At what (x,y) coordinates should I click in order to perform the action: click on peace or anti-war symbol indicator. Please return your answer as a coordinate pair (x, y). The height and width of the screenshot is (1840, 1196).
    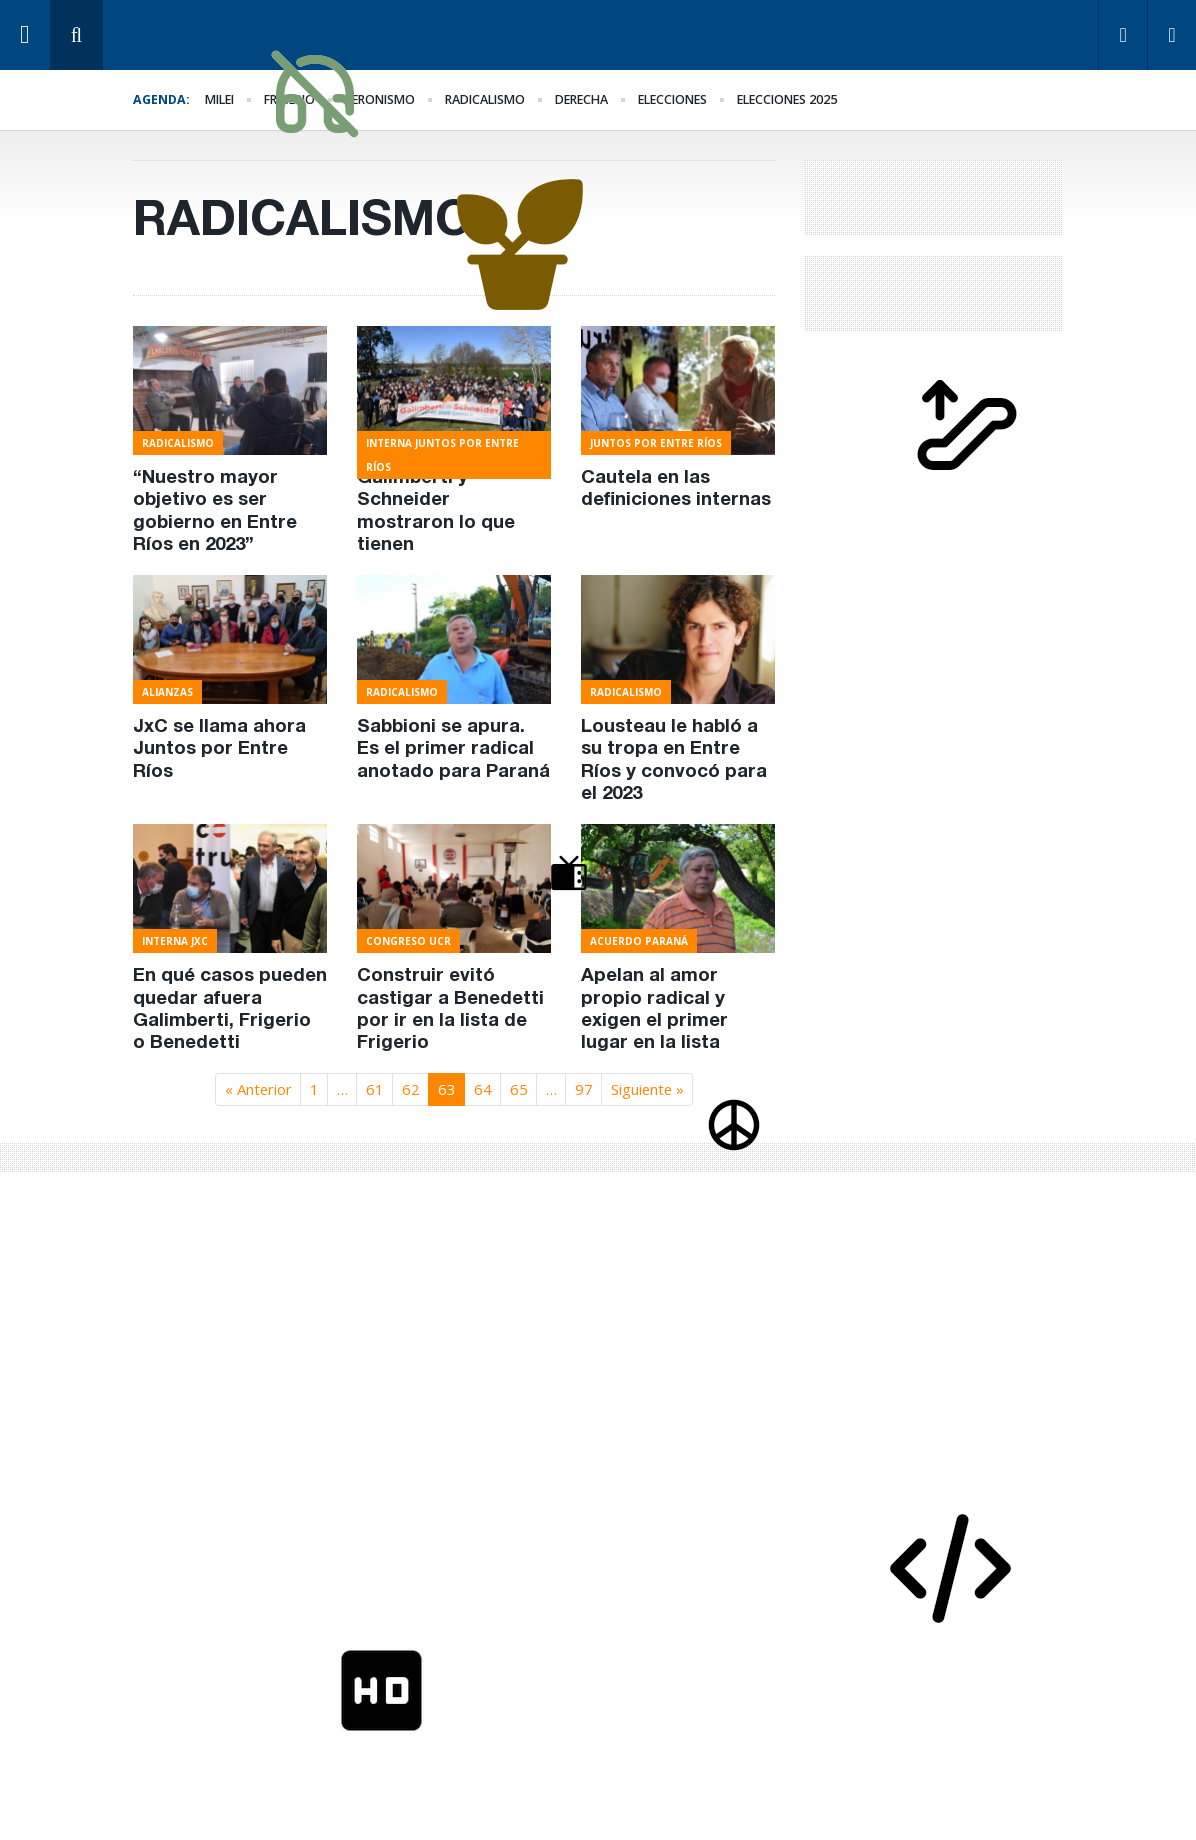
    Looking at the image, I should click on (734, 1125).